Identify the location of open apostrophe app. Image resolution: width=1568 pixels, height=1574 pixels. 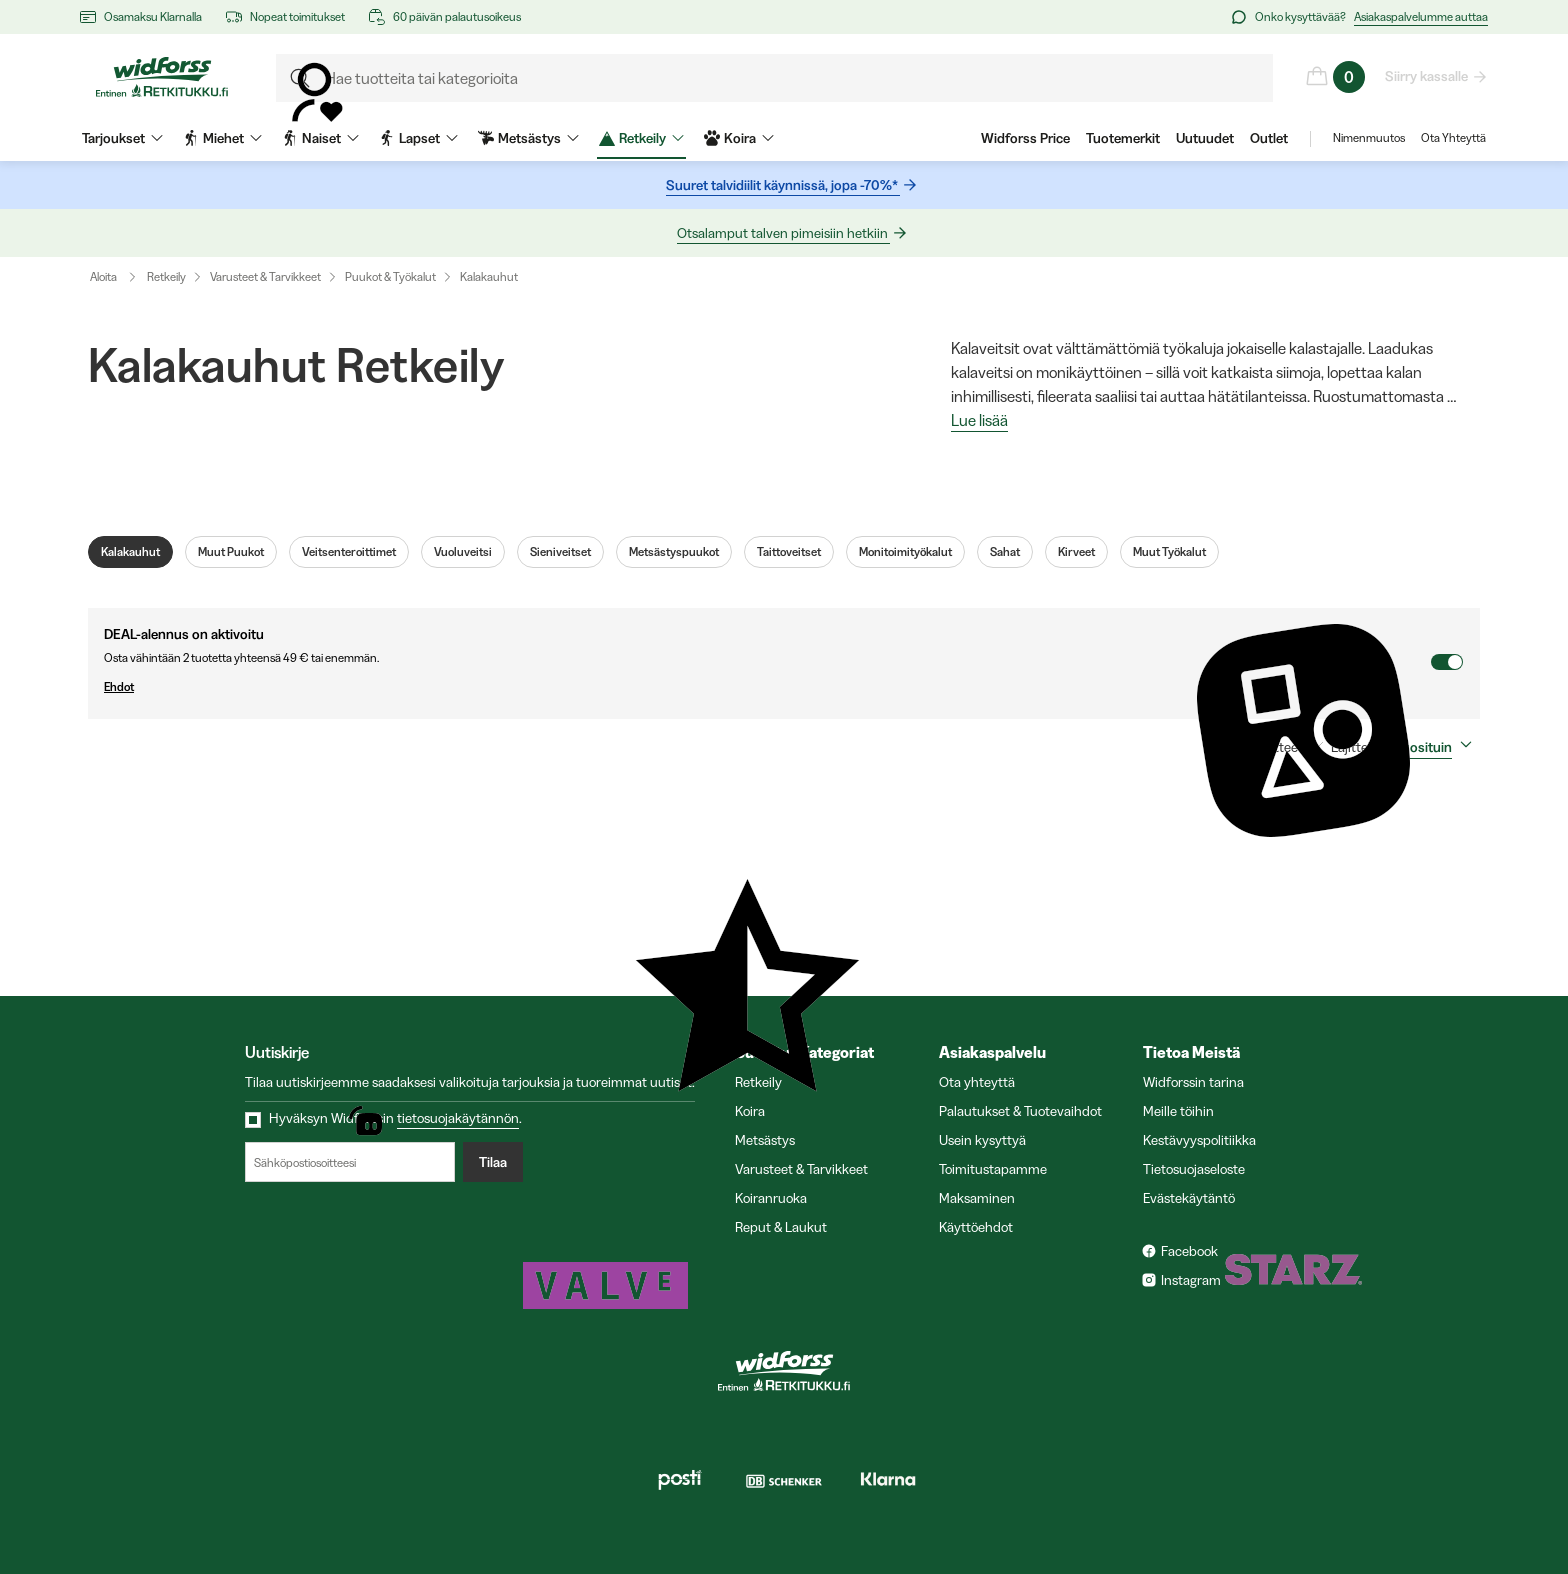
(1303, 730).